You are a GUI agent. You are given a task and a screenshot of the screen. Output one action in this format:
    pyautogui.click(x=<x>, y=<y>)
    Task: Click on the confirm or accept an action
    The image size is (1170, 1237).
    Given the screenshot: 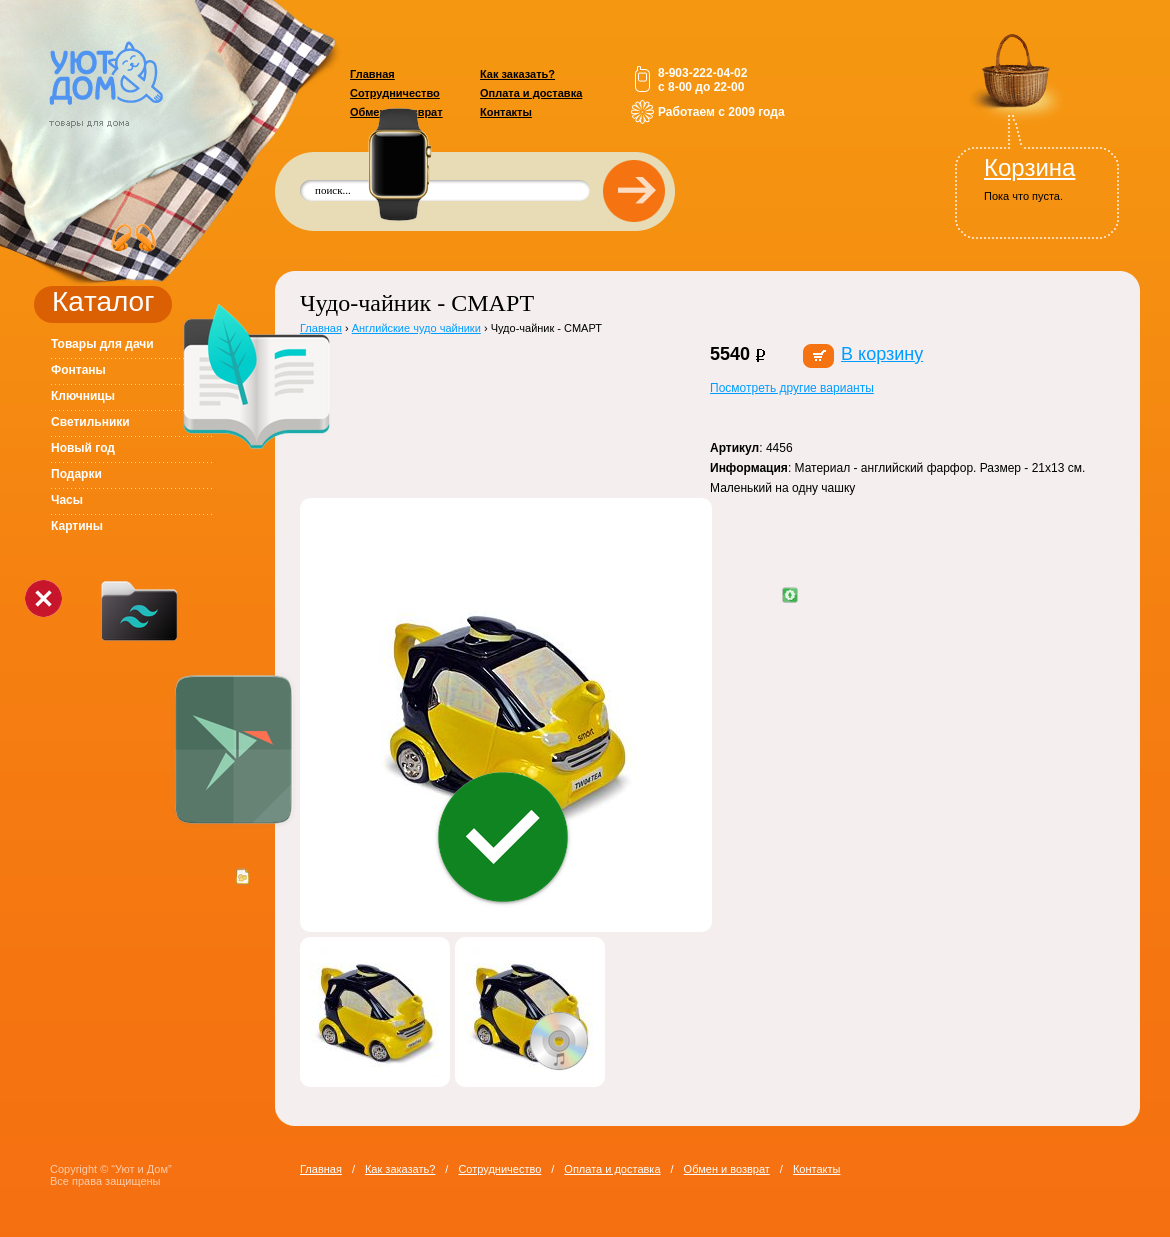 What is the action you would take?
    pyautogui.click(x=503, y=837)
    